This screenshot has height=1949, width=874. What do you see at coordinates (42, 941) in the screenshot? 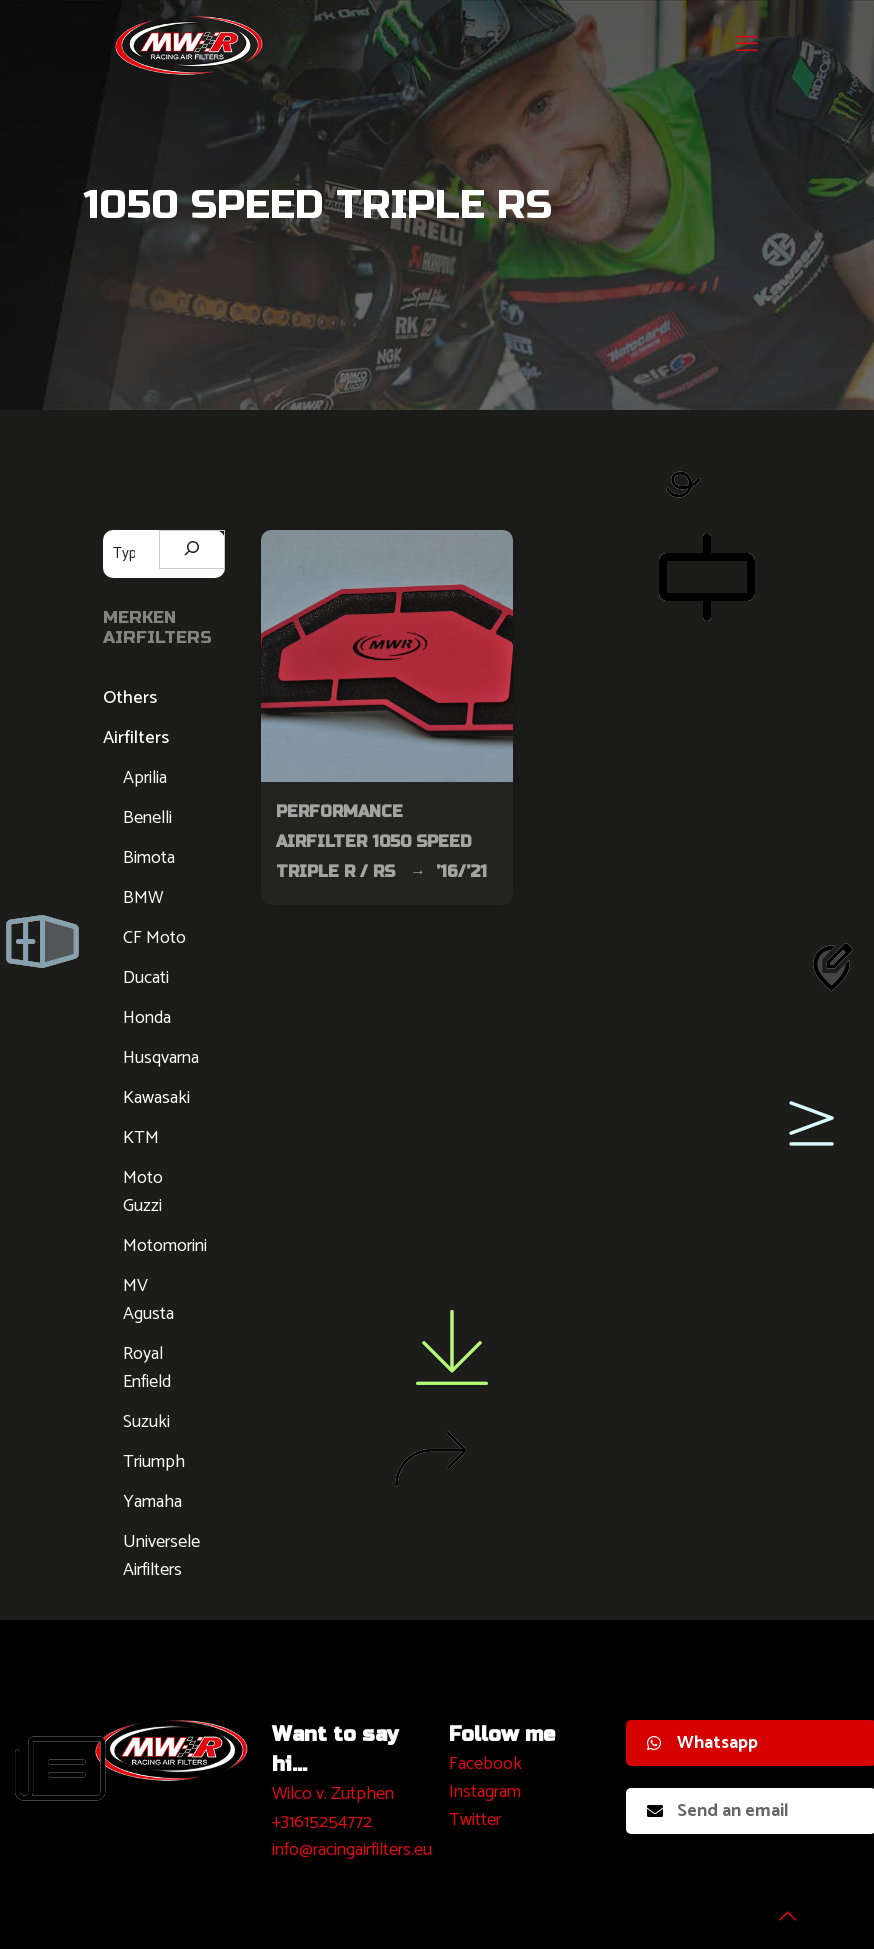
I see `view shipping or freight details` at bounding box center [42, 941].